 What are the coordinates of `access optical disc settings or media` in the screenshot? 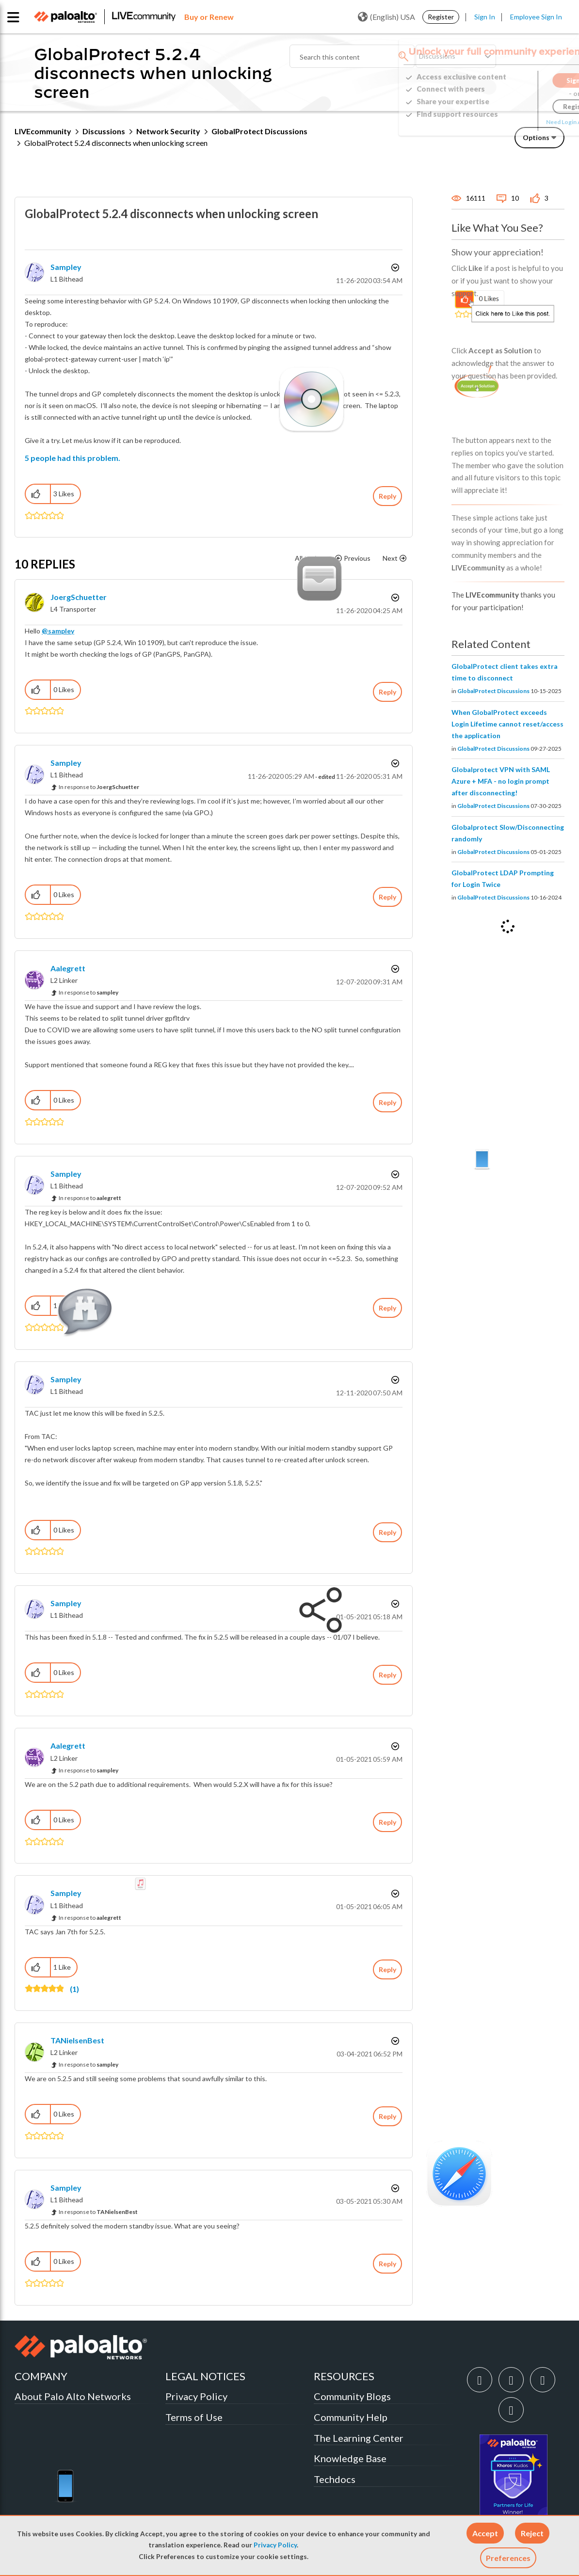 It's located at (311, 399).